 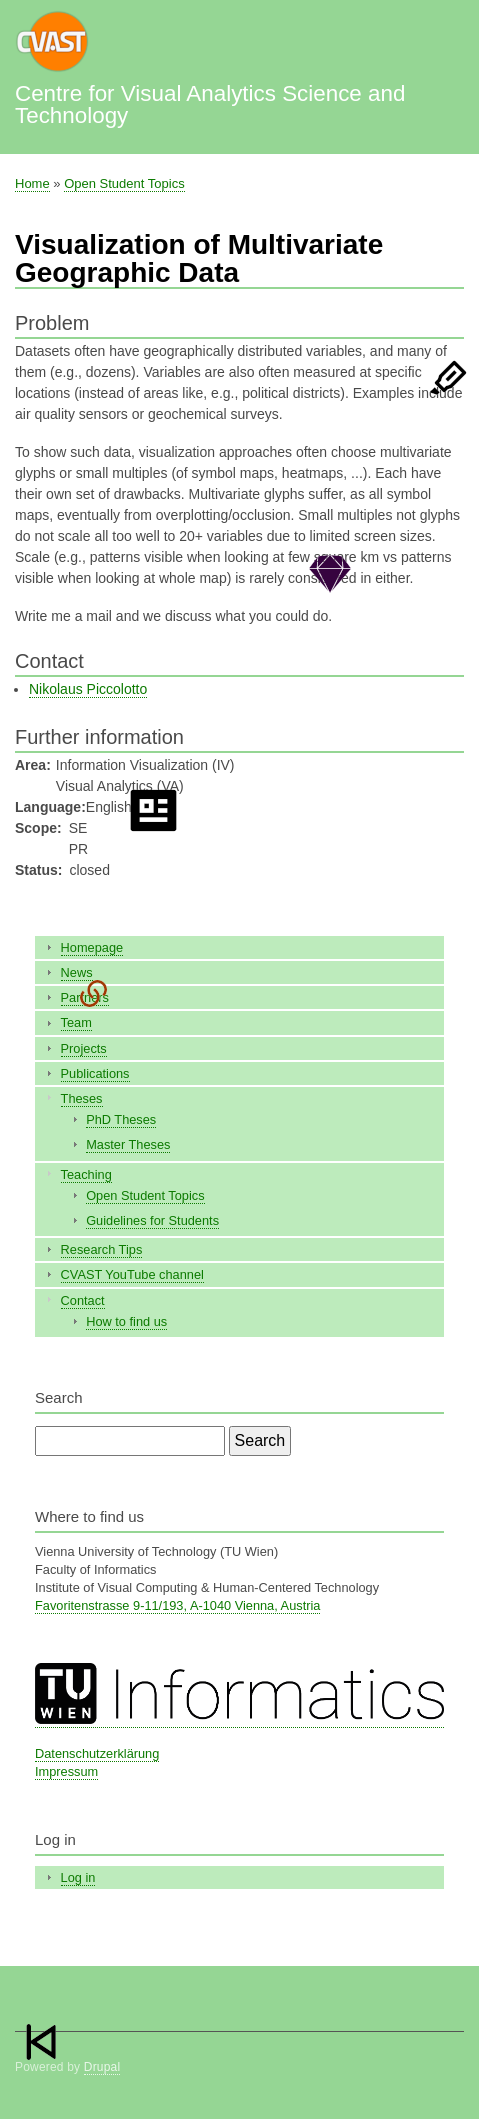 What do you see at coordinates (448, 378) in the screenshot?
I see `highlight or mark up text` at bounding box center [448, 378].